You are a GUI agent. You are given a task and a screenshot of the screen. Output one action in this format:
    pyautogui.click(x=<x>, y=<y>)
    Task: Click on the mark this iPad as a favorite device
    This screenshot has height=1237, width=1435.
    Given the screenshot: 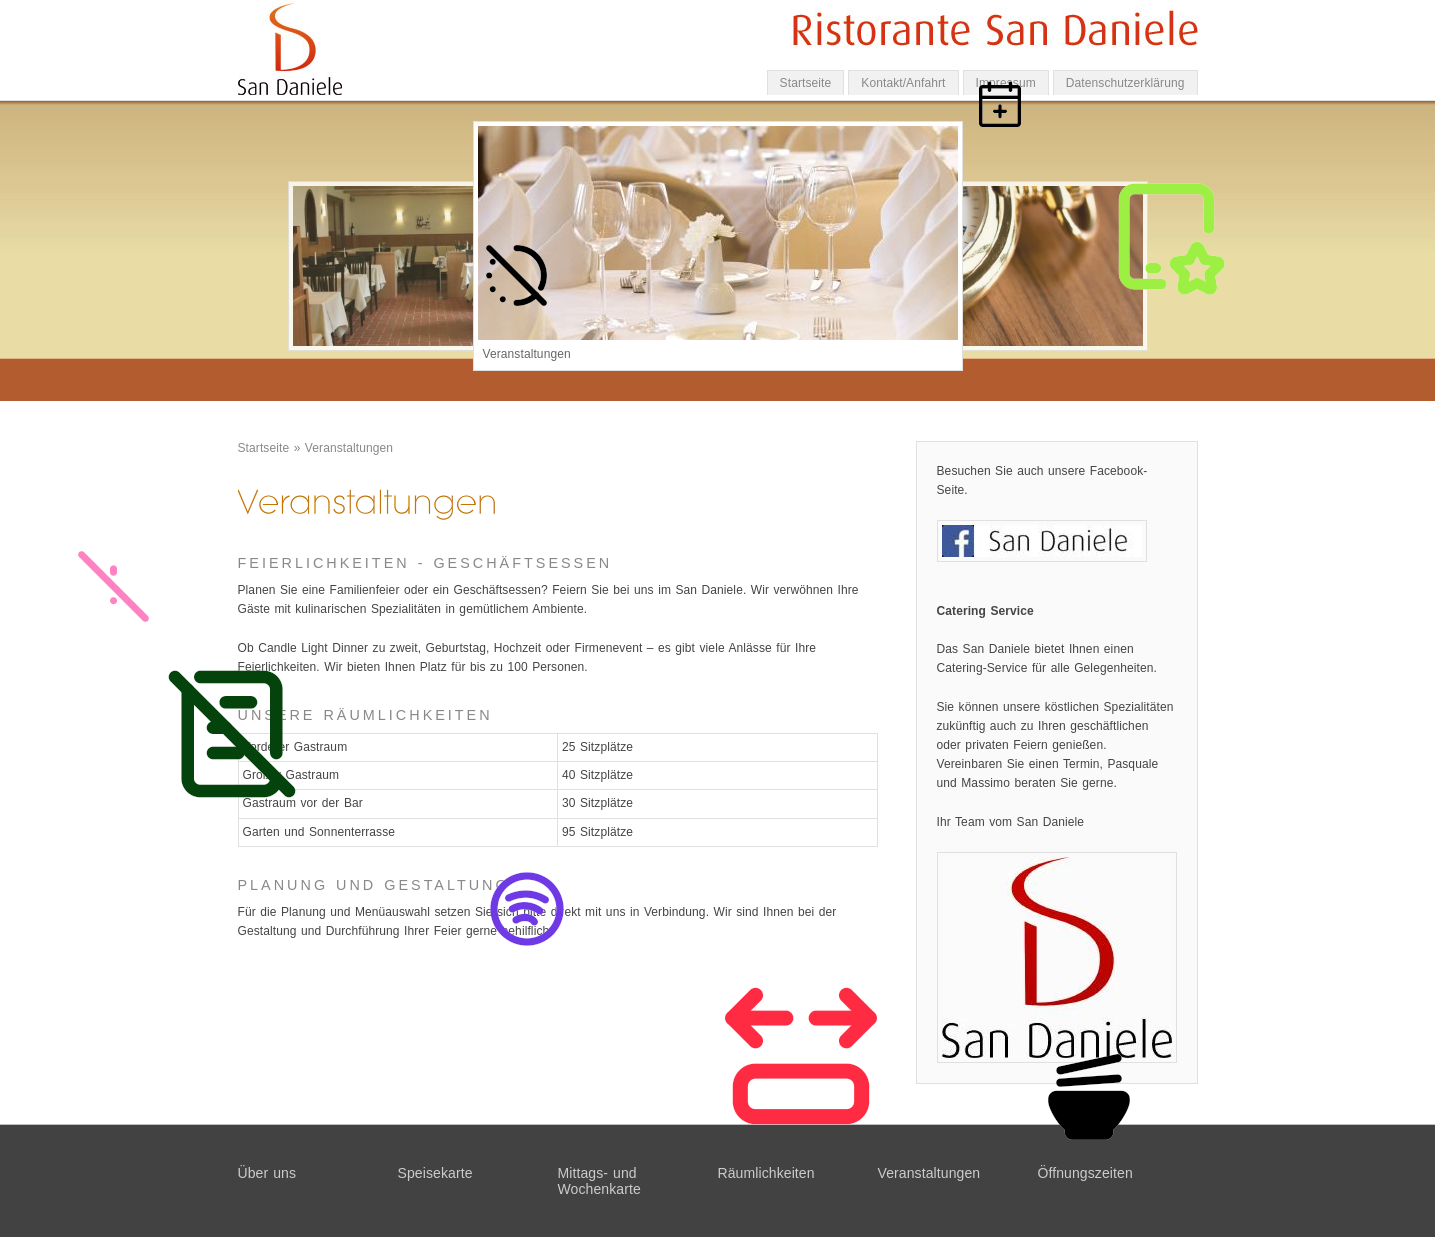 What is the action you would take?
    pyautogui.click(x=1166, y=236)
    